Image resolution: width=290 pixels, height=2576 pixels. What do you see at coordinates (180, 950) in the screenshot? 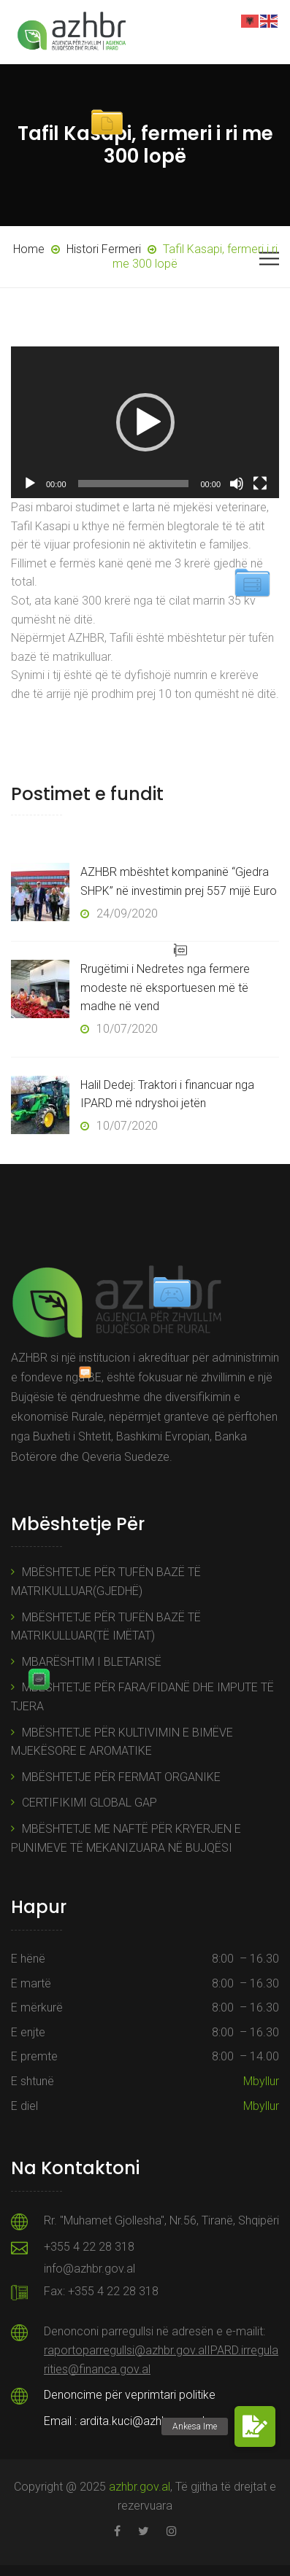
I see `access firmware settings and updates` at bounding box center [180, 950].